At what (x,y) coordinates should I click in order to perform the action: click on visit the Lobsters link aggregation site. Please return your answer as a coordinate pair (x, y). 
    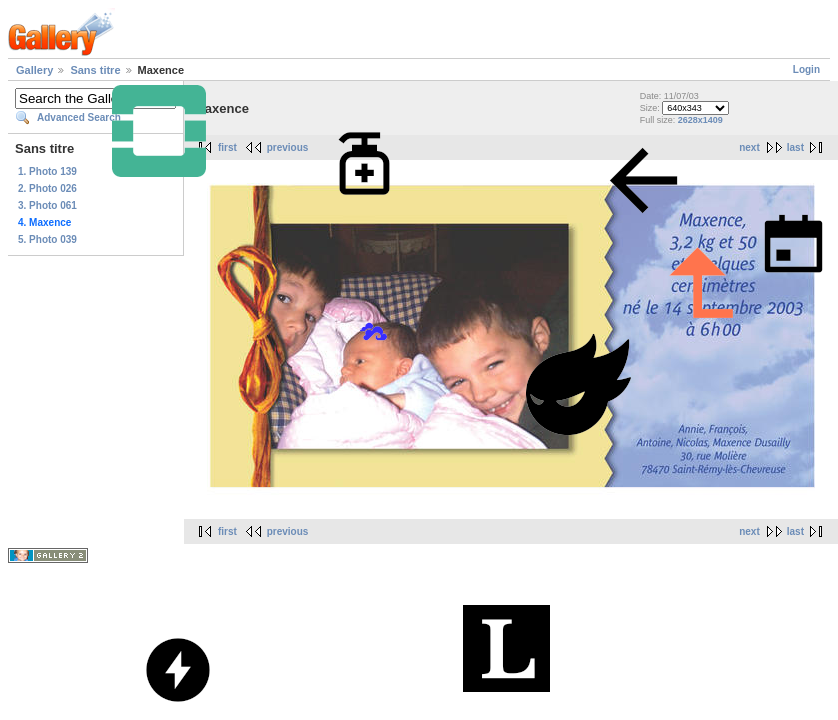
    Looking at the image, I should click on (506, 648).